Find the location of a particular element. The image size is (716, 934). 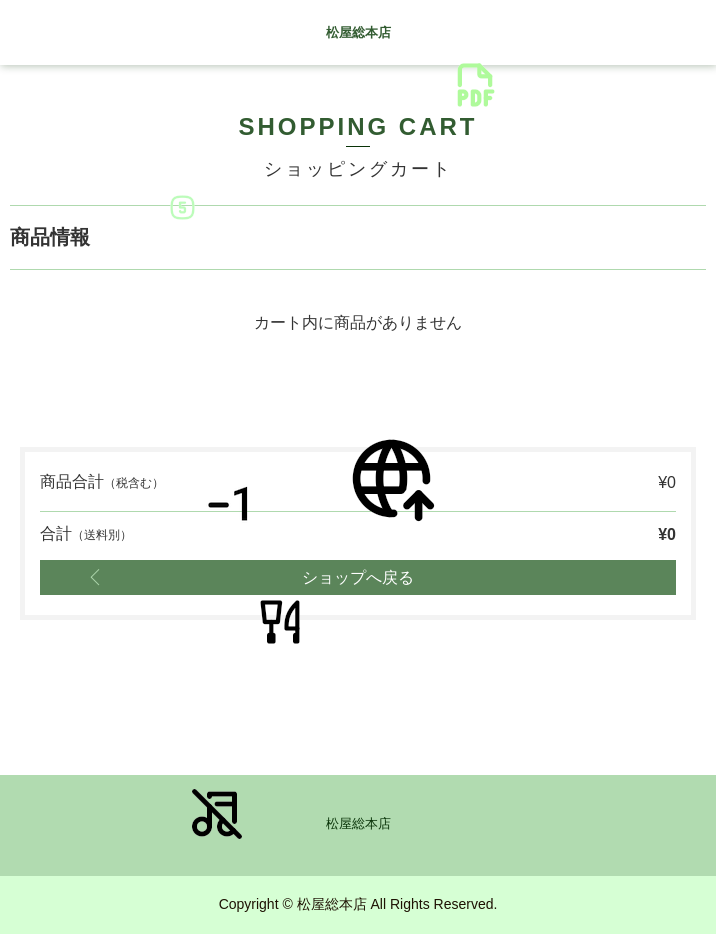

access cooking or recipe features is located at coordinates (280, 622).